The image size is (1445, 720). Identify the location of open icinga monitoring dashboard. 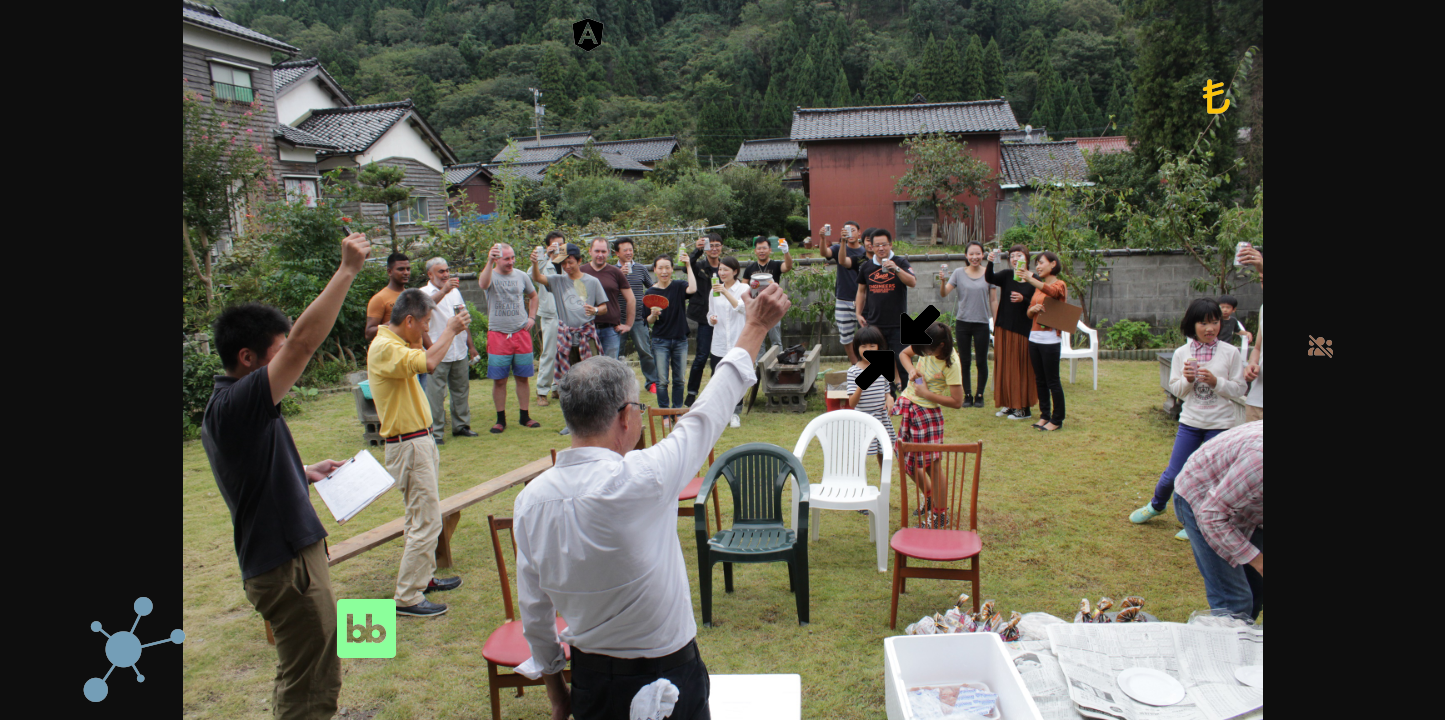
(134, 649).